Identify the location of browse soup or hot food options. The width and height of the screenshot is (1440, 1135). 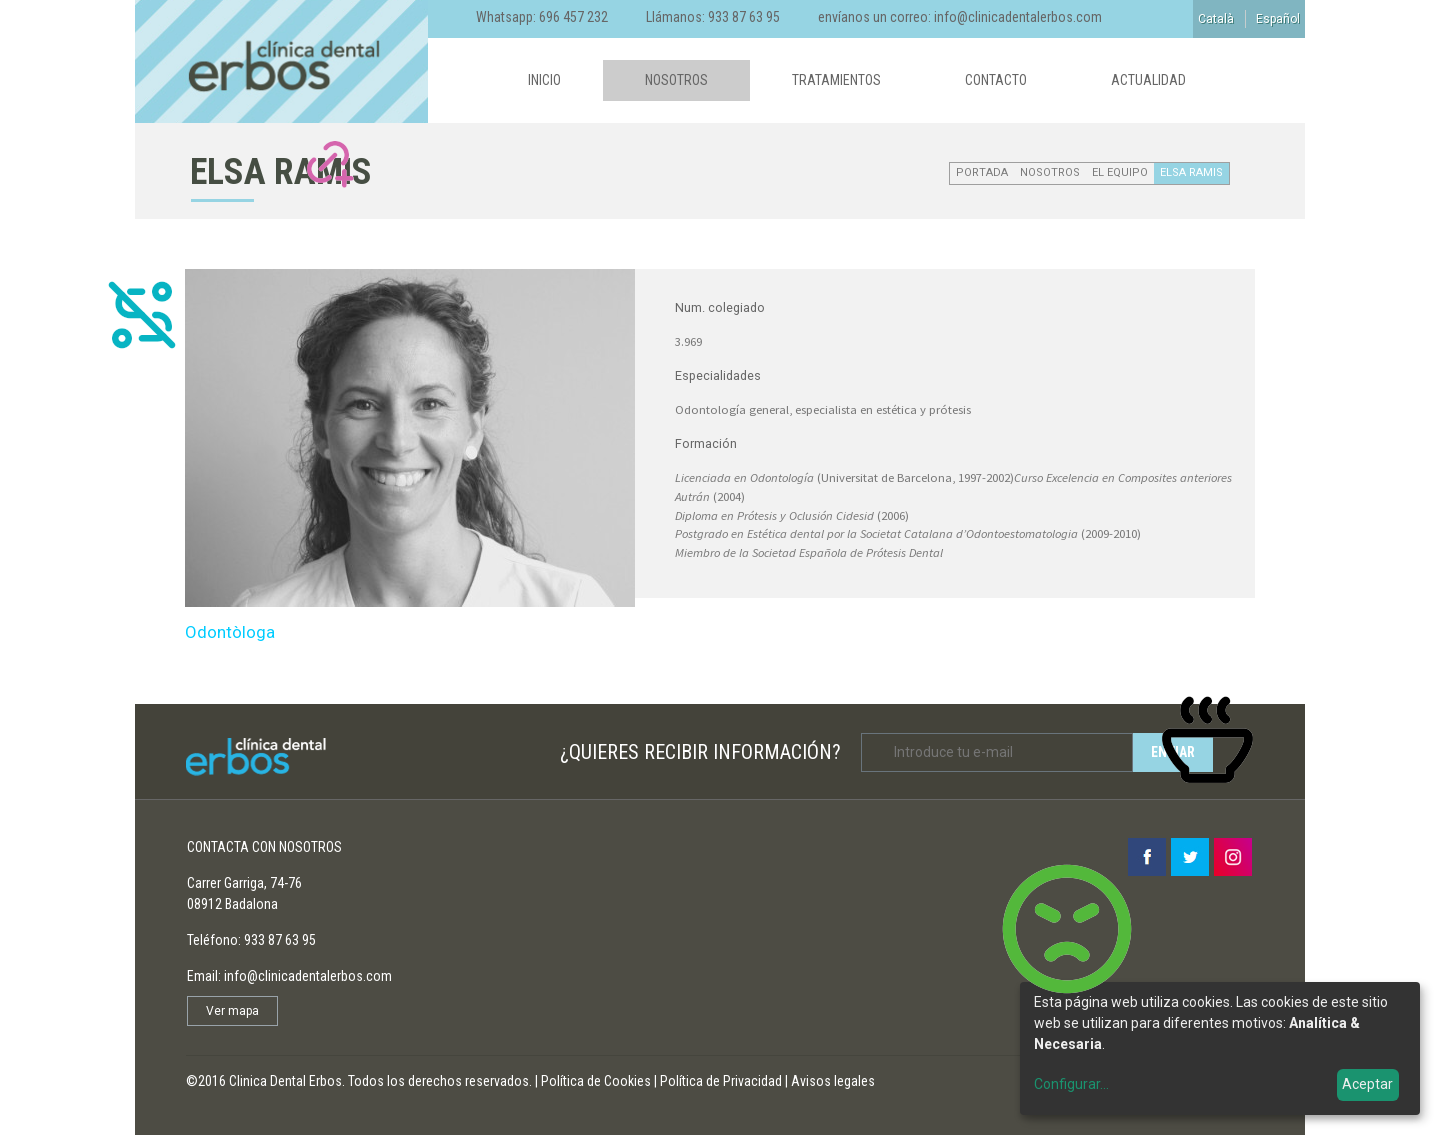
(1207, 737).